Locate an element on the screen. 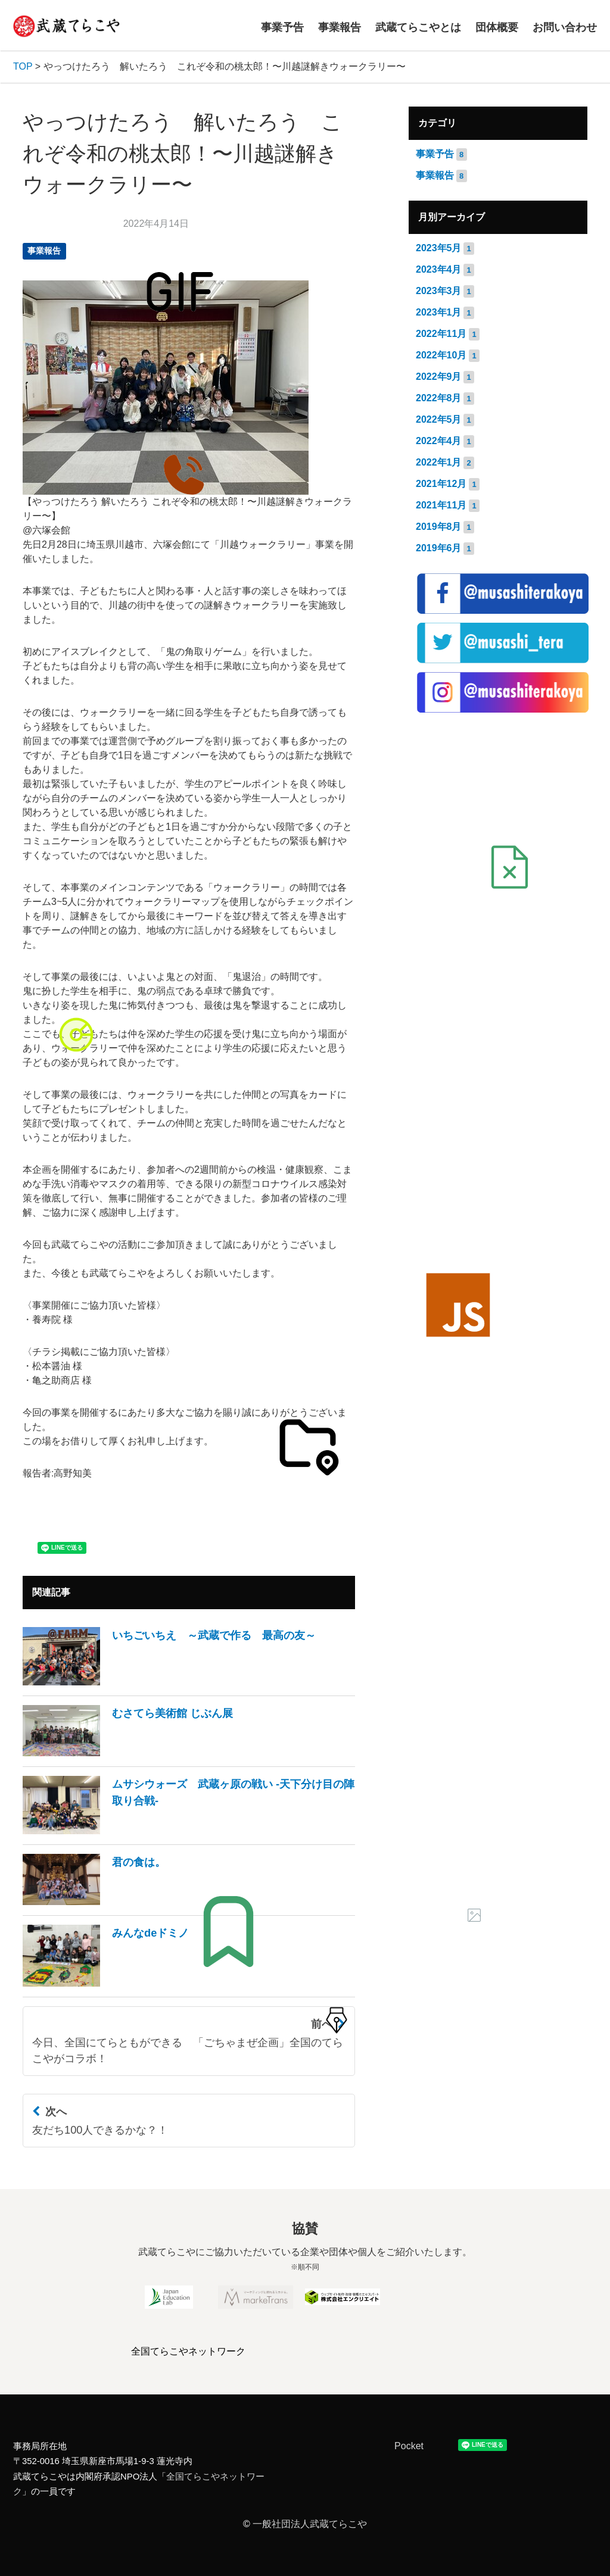 This screenshot has height=2576, width=610. pin a folder to quick access is located at coordinates (307, 1444).